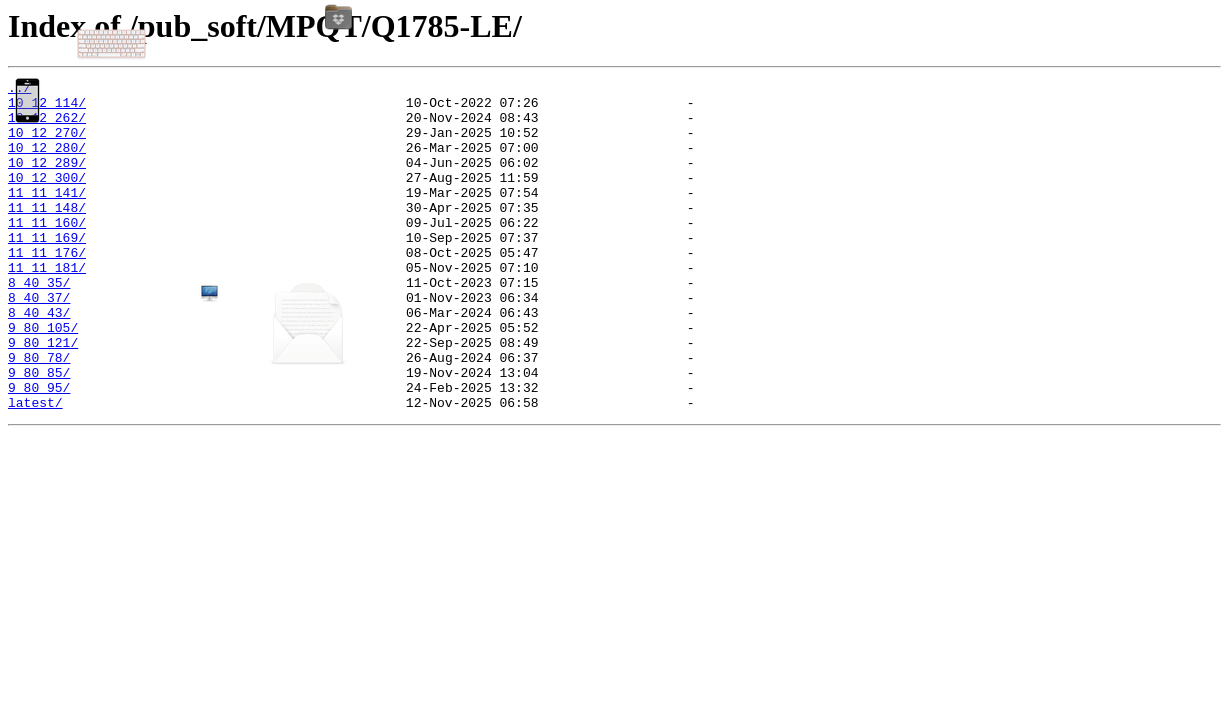 The width and height of the screenshot is (1229, 720). Describe the element at coordinates (308, 325) in the screenshot. I see `indicates an email has been read` at that location.